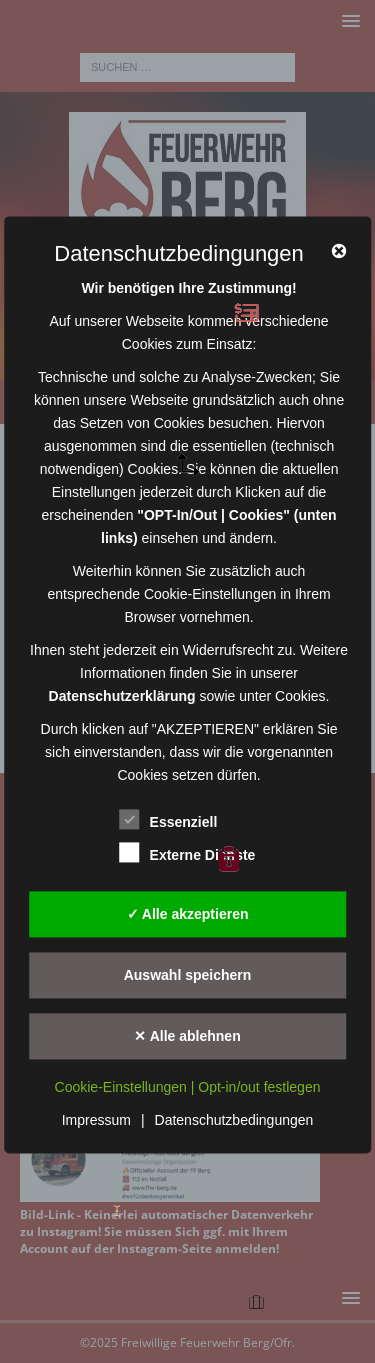 The height and width of the screenshot is (1363, 375). Describe the element at coordinates (187, 464) in the screenshot. I see `indicates a vector path or directional flow` at that location.